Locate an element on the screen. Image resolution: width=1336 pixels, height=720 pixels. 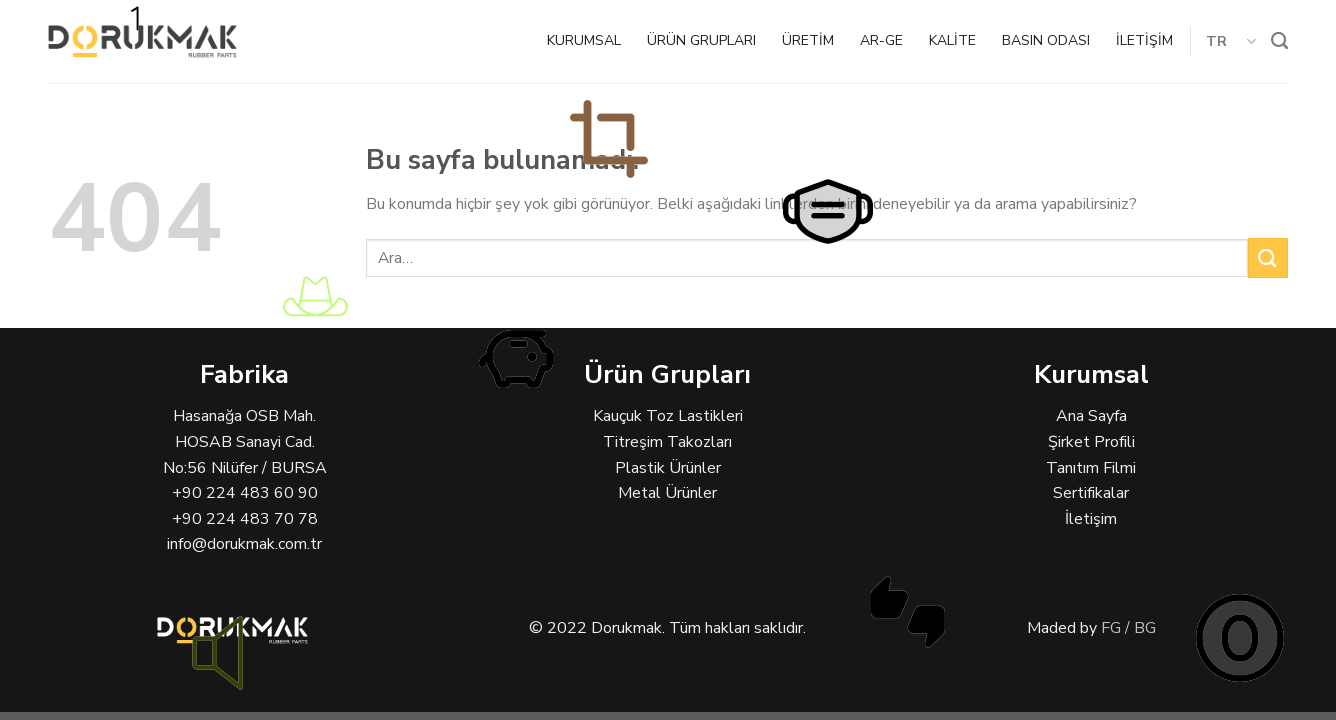
rate or provide feedback is located at coordinates (908, 612).